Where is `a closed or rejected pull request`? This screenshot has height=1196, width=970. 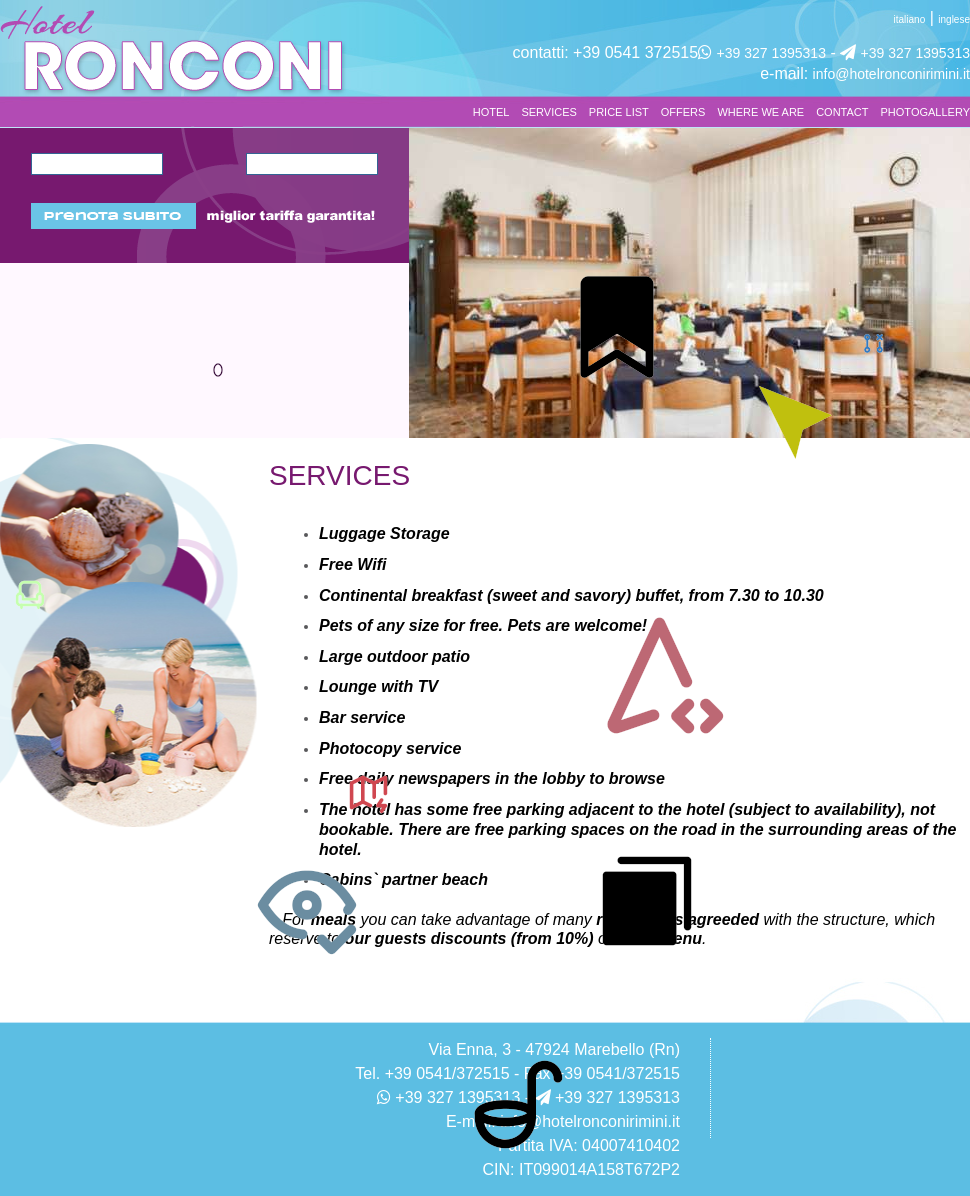 a closed or rejected pull request is located at coordinates (873, 343).